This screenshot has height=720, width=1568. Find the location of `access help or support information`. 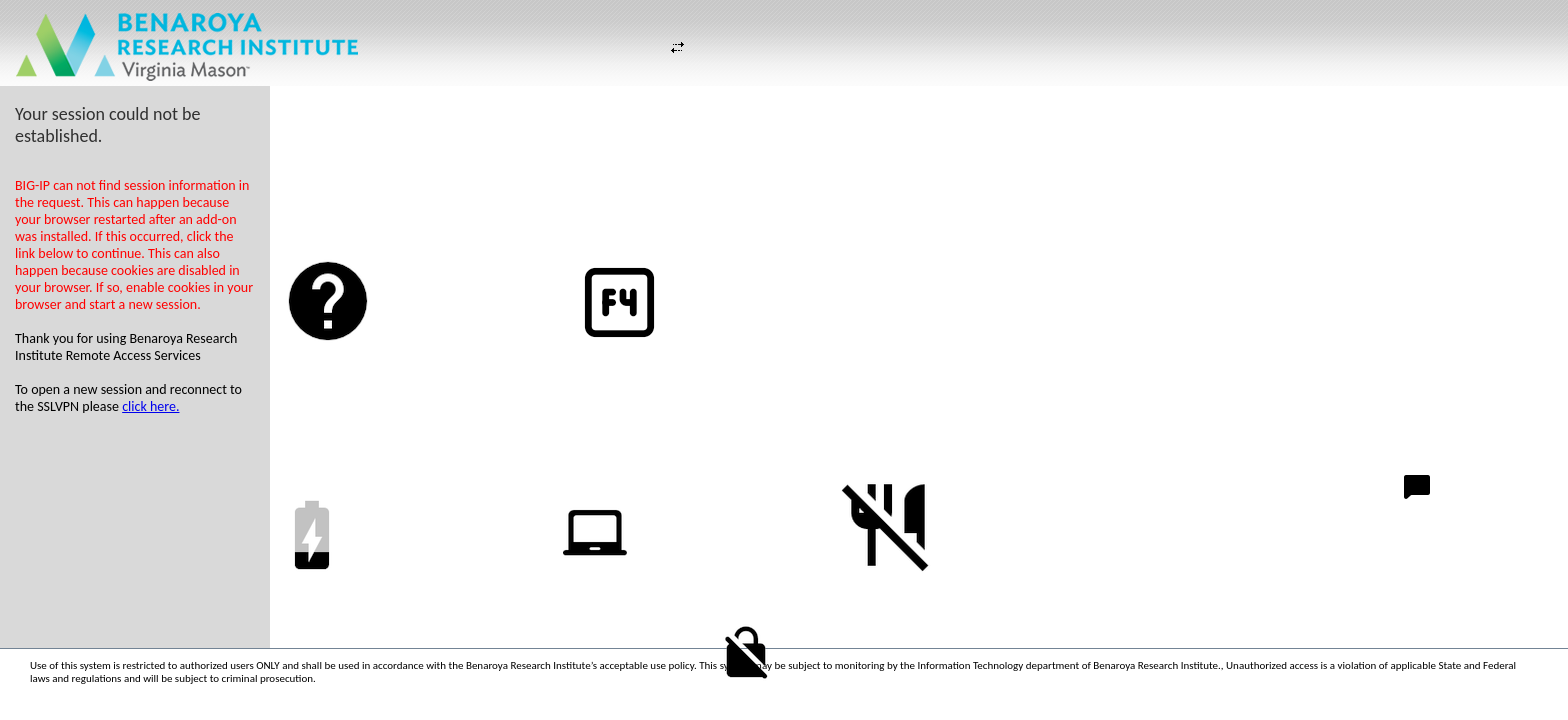

access help or support information is located at coordinates (328, 301).